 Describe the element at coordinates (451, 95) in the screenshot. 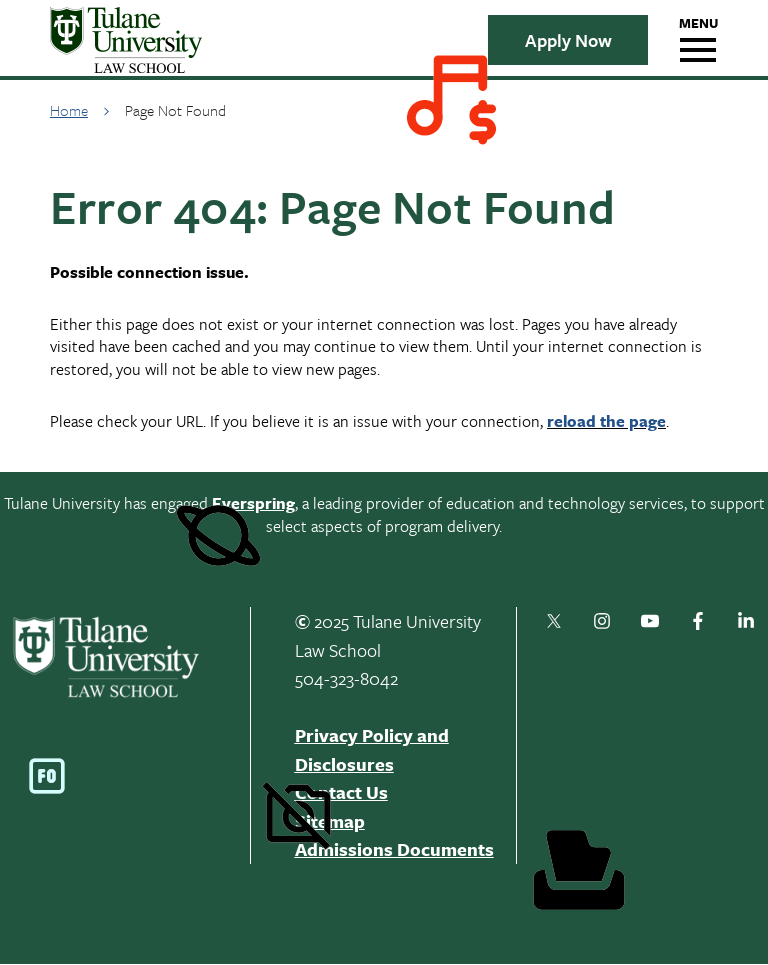

I see `purchase or buy music` at that location.